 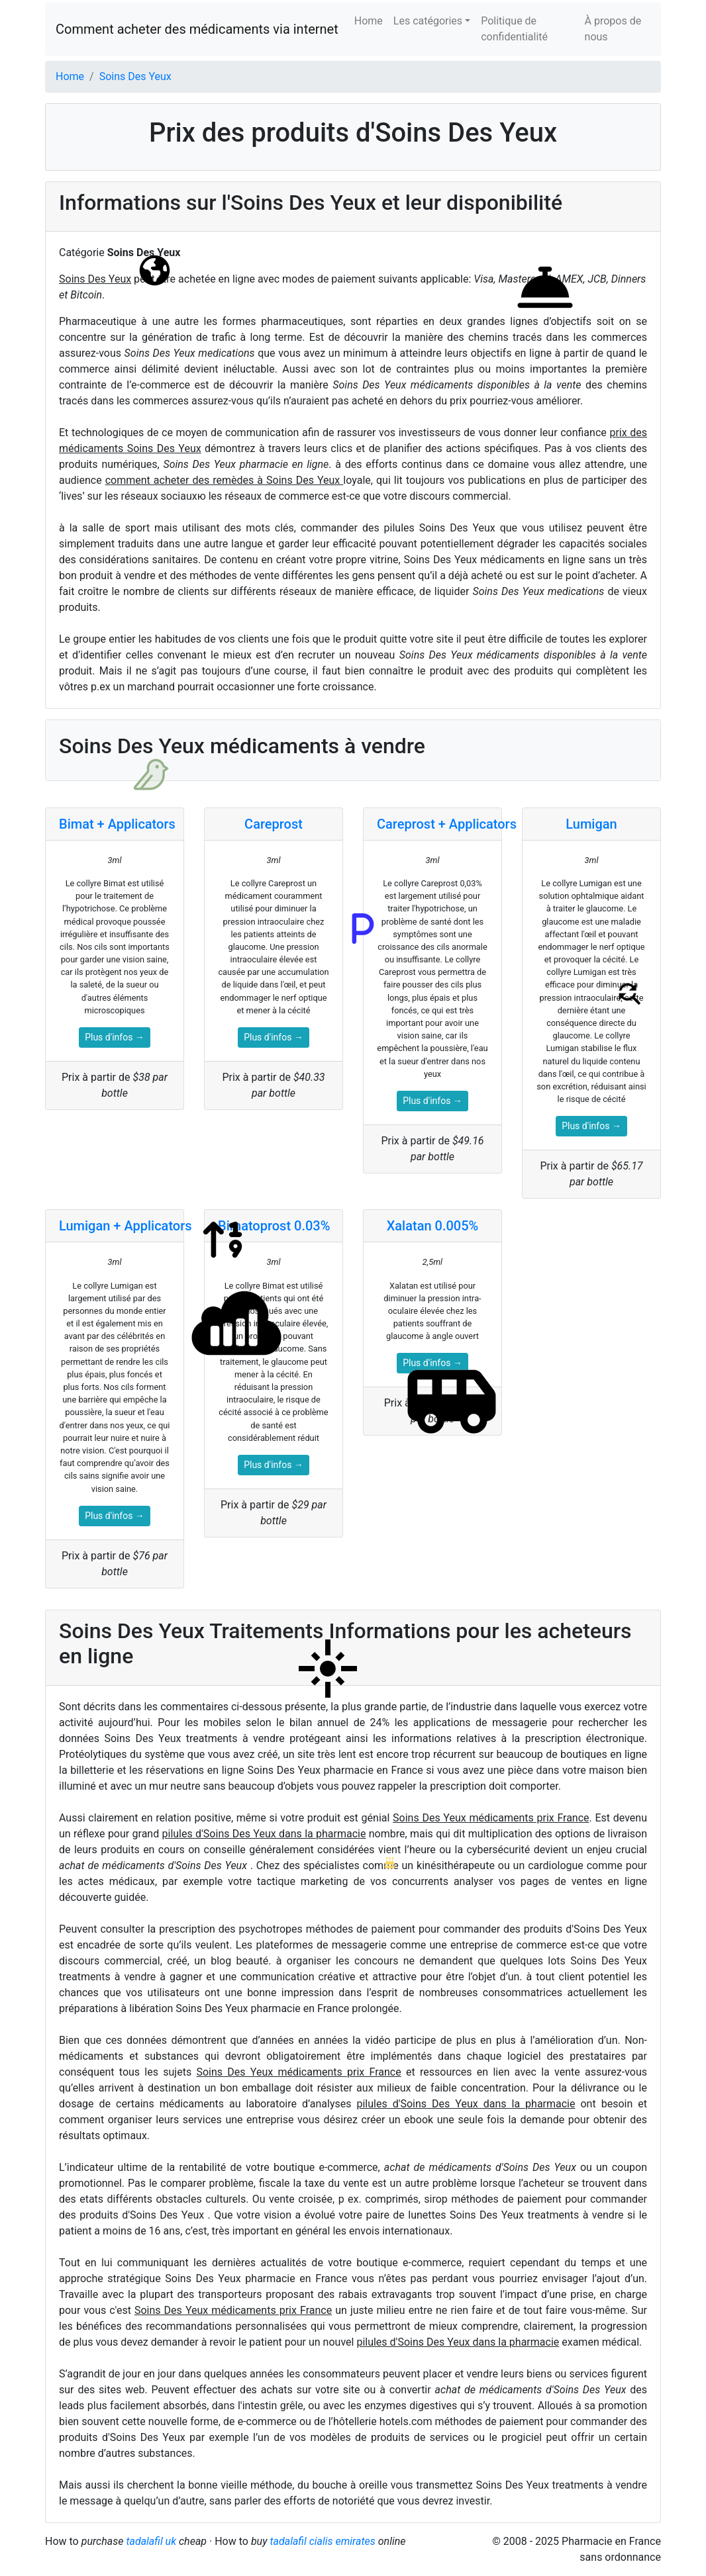 What do you see at coordinates (328, 1669) in the screenshot?
I see `add lens flare effect to image` at bounding box center [328, 1669].